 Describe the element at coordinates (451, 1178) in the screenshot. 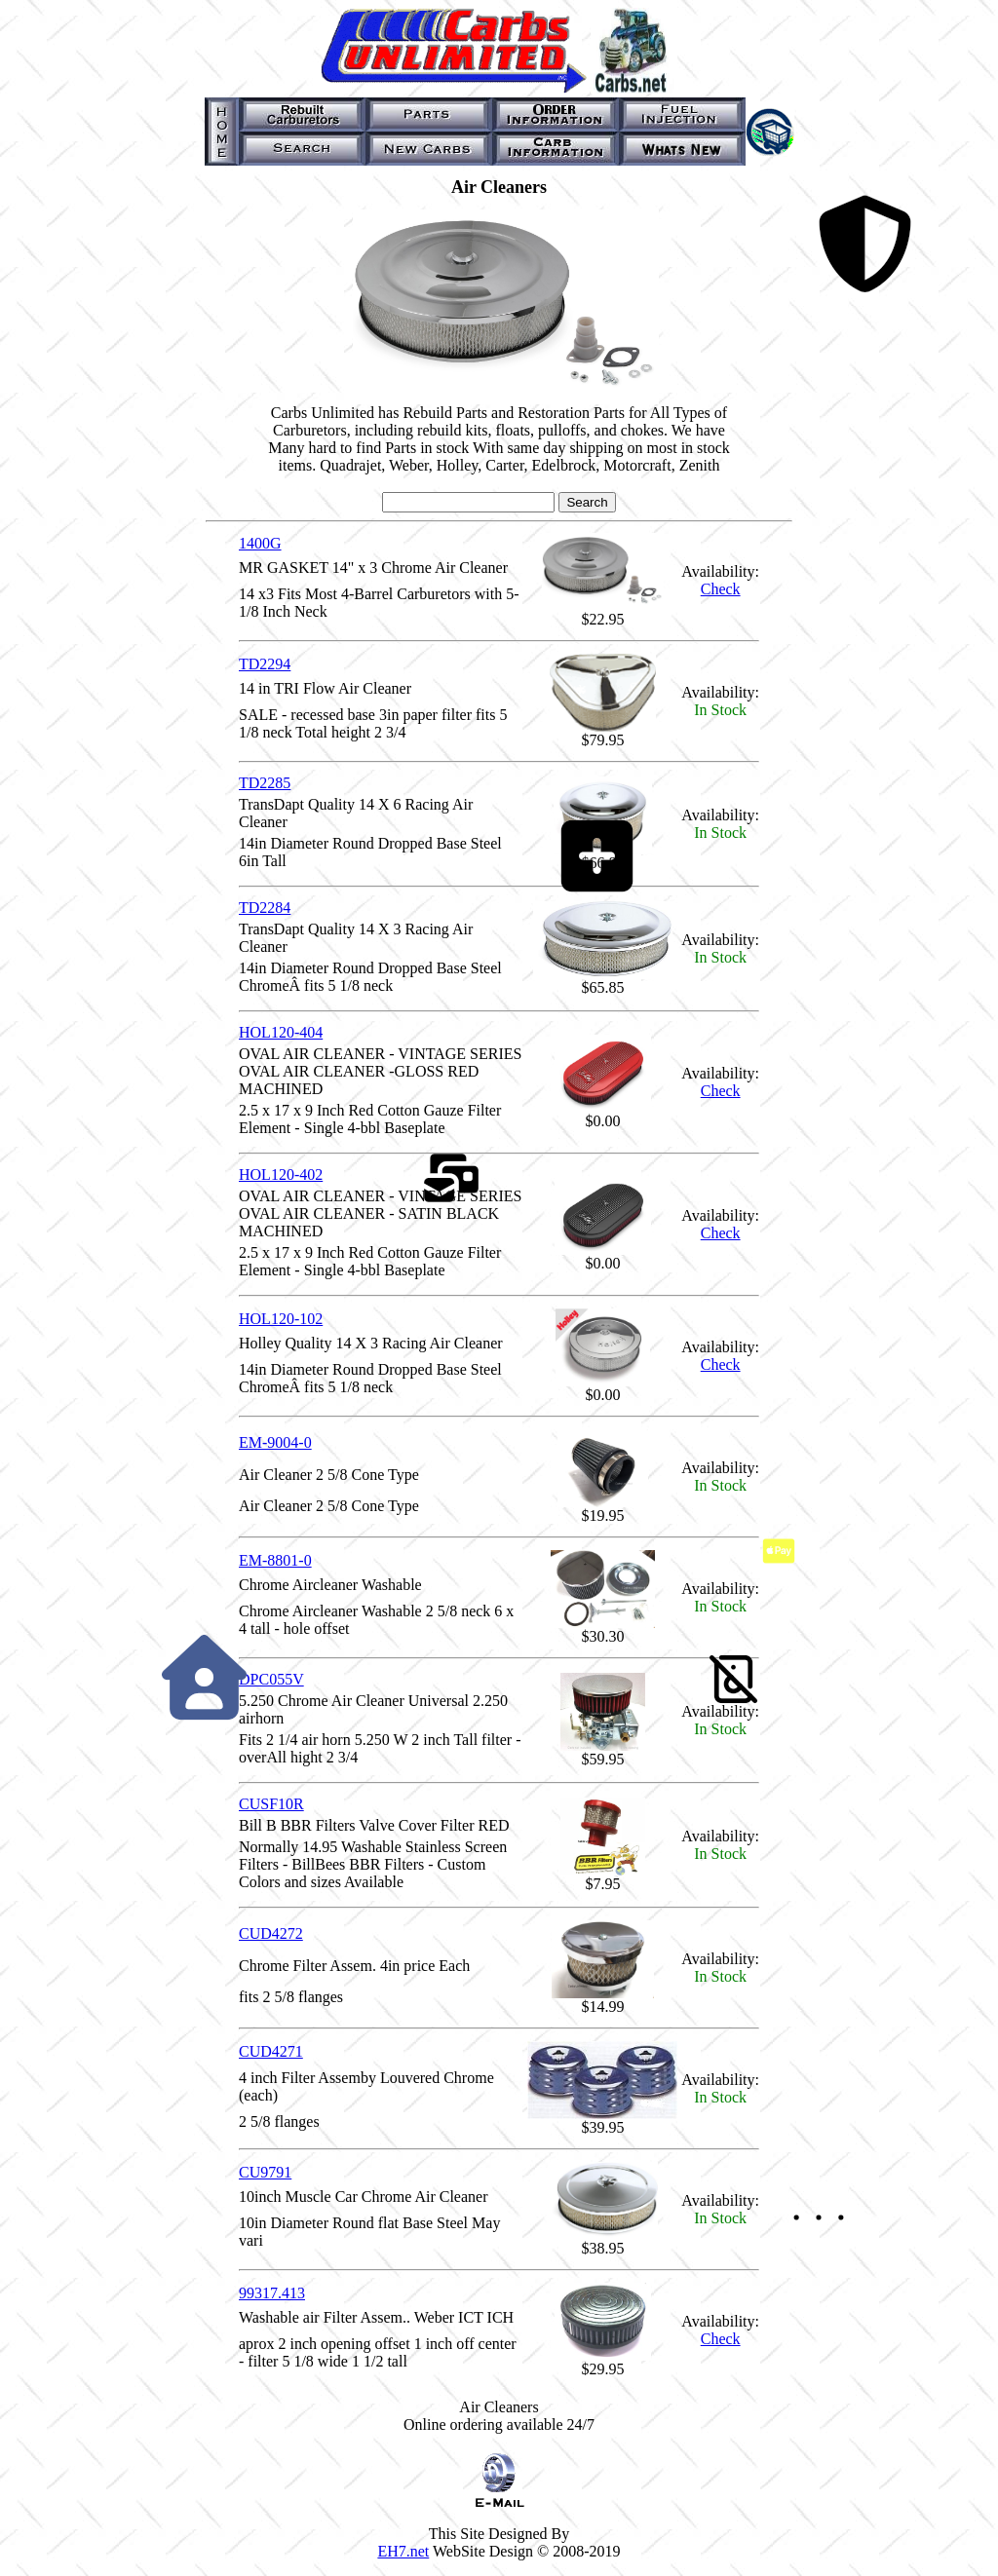

I see `access bulk mail or mass email tools` at that location.